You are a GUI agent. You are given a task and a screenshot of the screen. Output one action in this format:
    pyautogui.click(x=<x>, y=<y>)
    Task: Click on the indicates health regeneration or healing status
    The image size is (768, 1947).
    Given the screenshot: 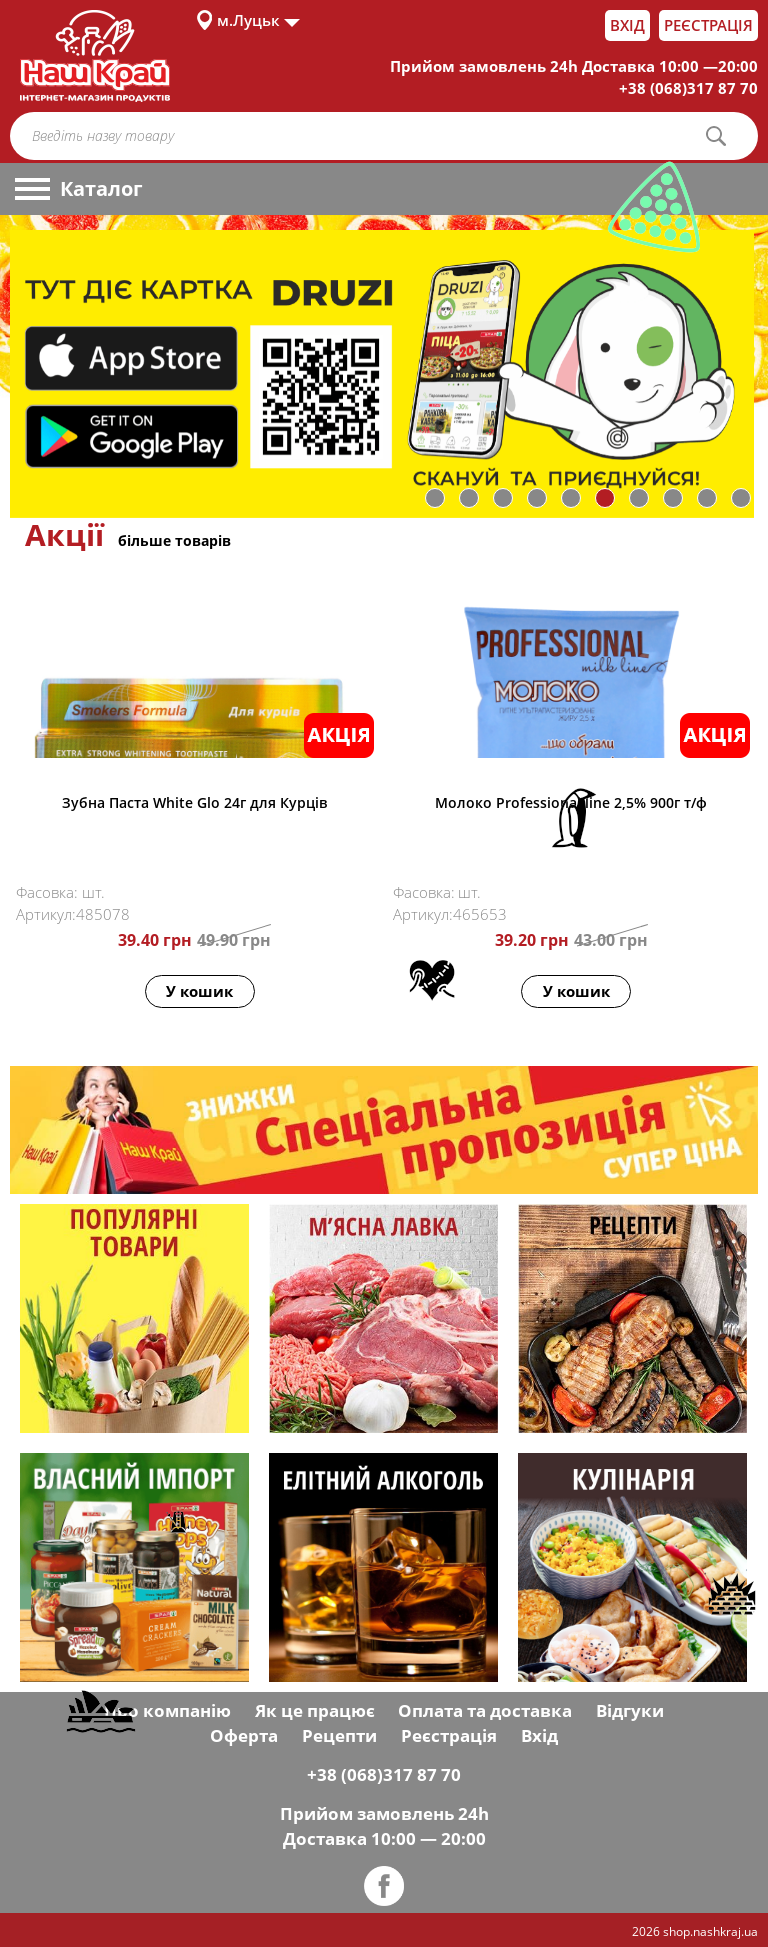 What is the action you would take?
    pyautogui.click(x=432, y=981)
    